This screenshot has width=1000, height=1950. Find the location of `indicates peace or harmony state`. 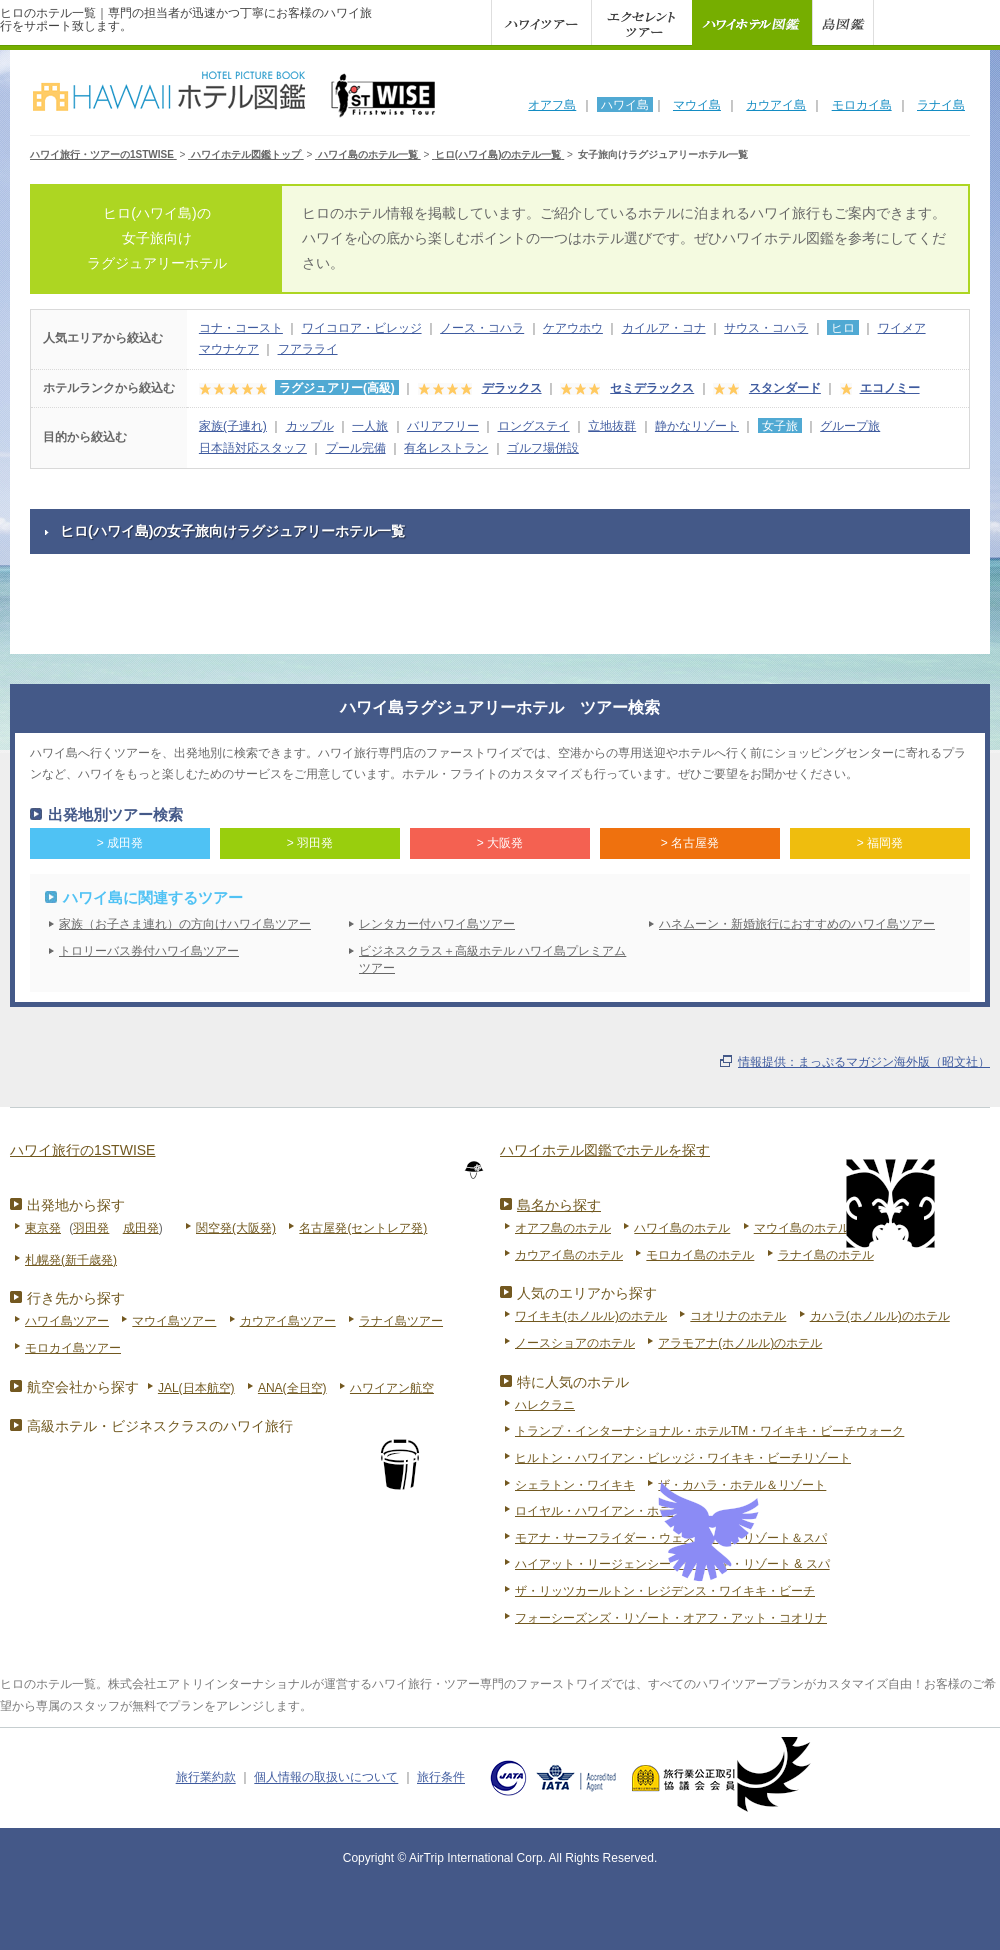

indicates peace or harmony state is located at coordinates (708, 1533).